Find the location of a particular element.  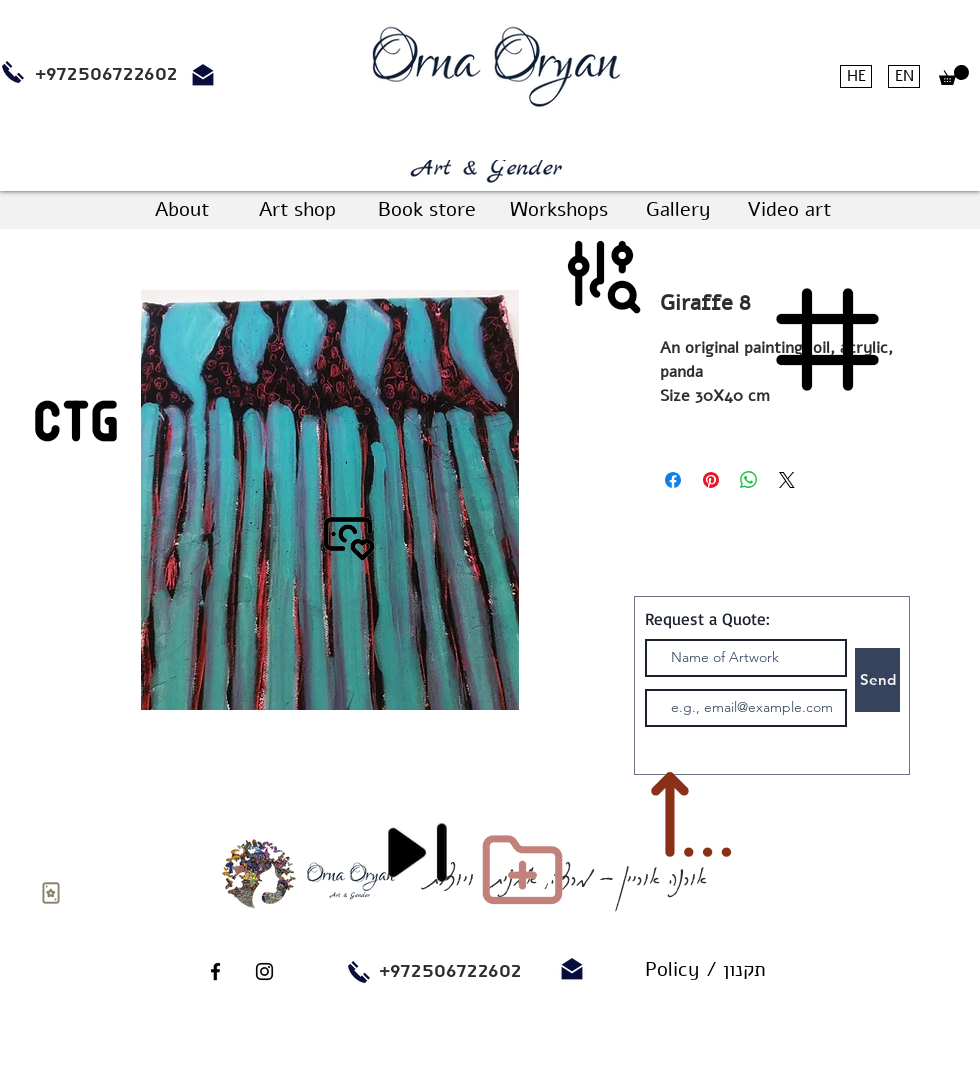

represents the y-axis in a chart or graph is located at coordinates (693, 814).